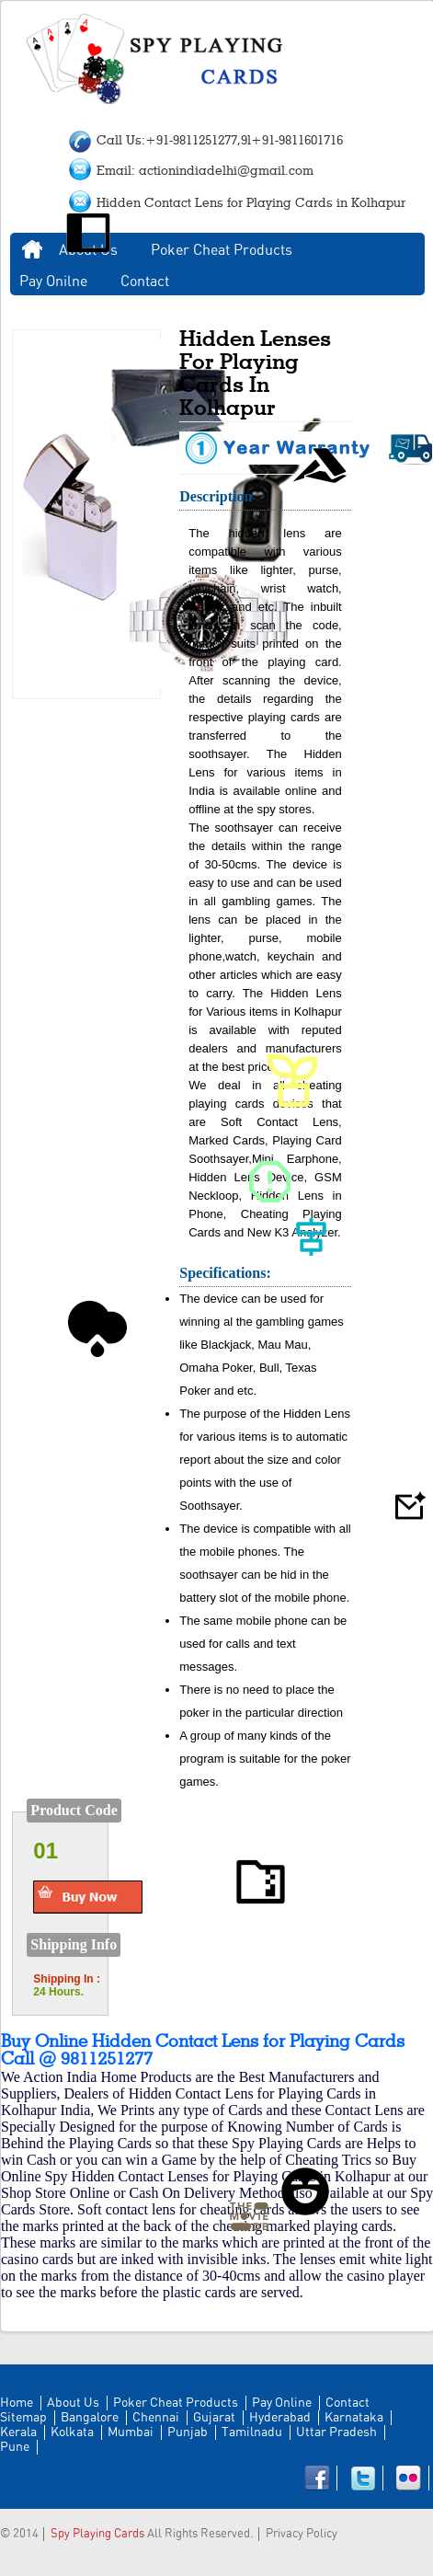  I want to click on react with laughter to a message, so click(305, 2191).